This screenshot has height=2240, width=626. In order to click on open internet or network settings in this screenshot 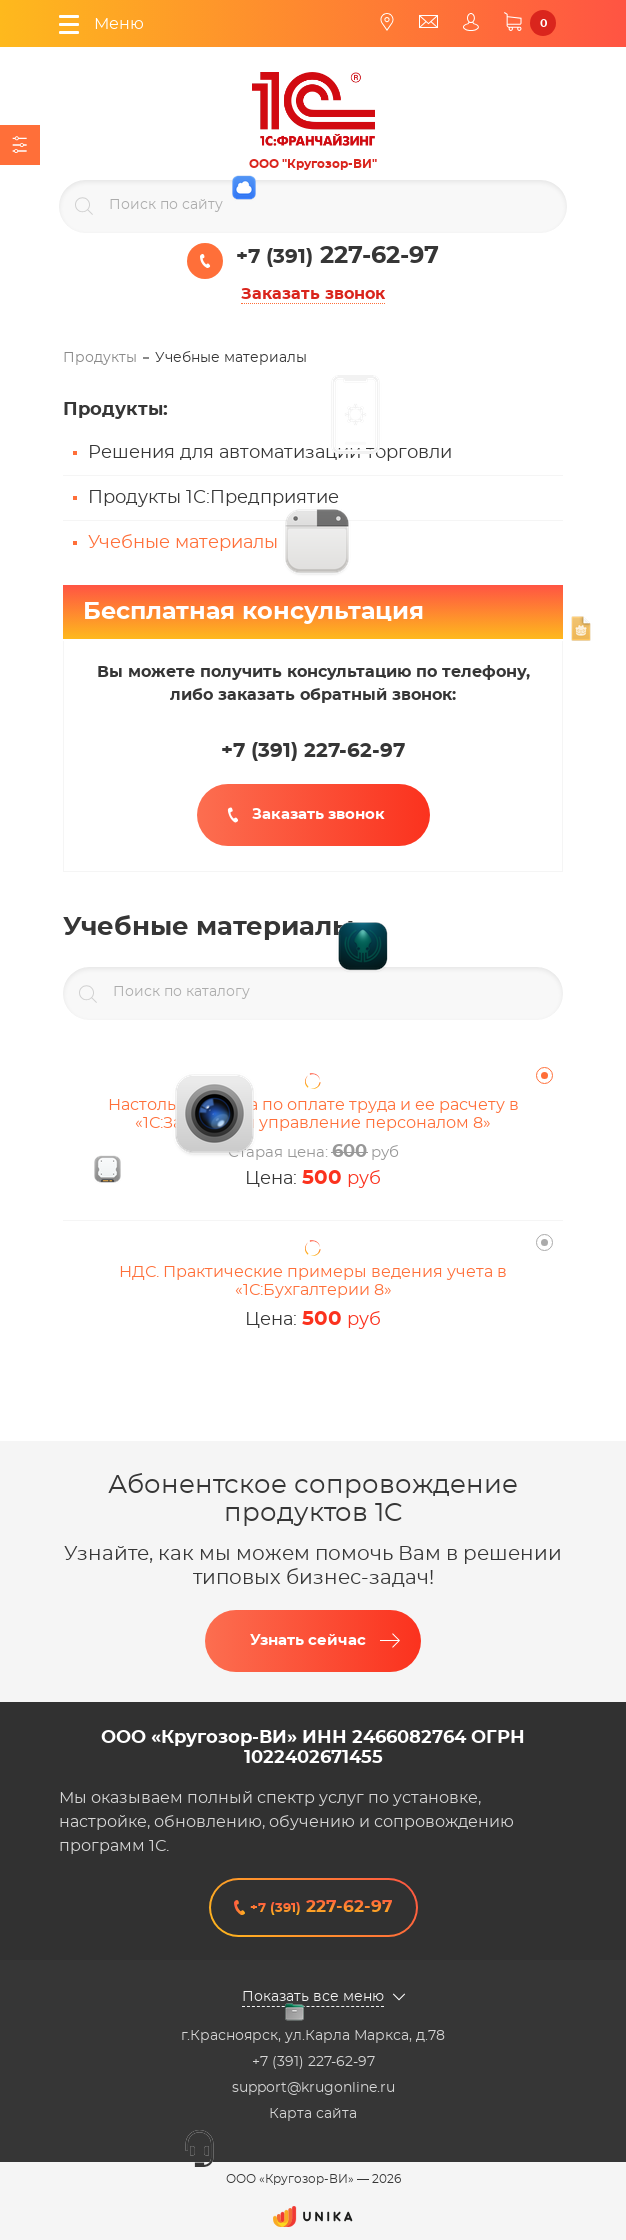, I will do `click(244, 188)`.